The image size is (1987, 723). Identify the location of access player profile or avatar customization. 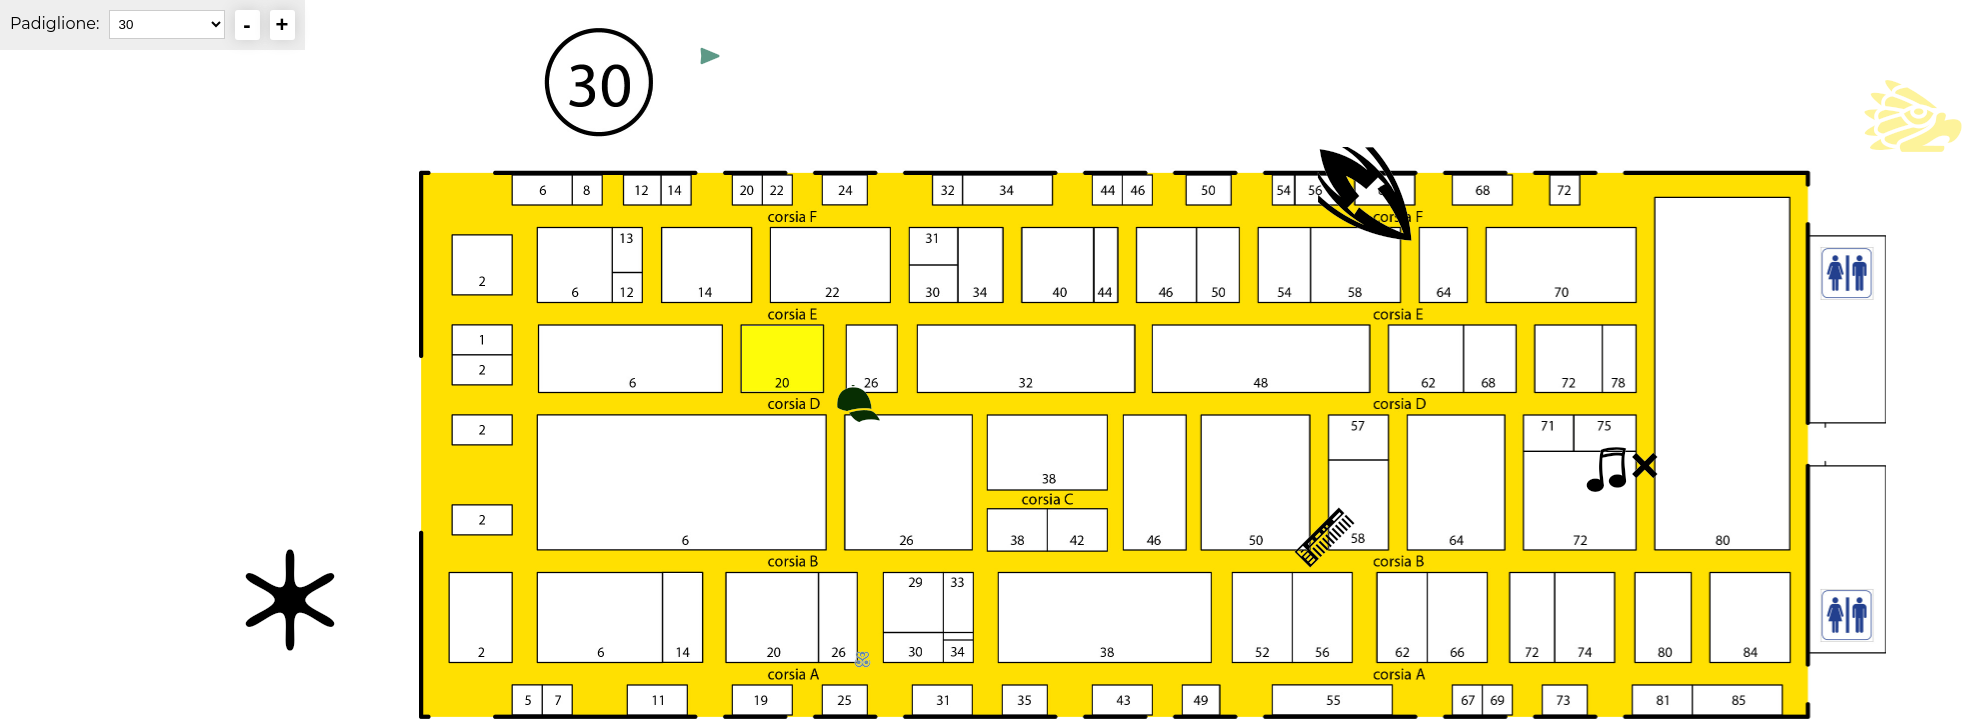
(858, 403).